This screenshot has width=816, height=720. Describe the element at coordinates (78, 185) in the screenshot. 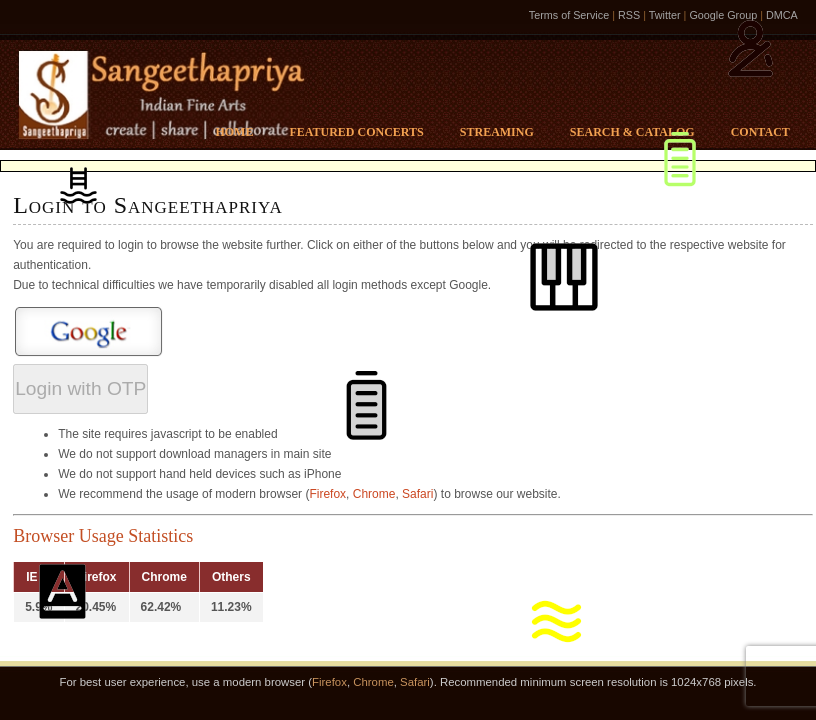

I see `indicates swimming pool amenity available` at that location.